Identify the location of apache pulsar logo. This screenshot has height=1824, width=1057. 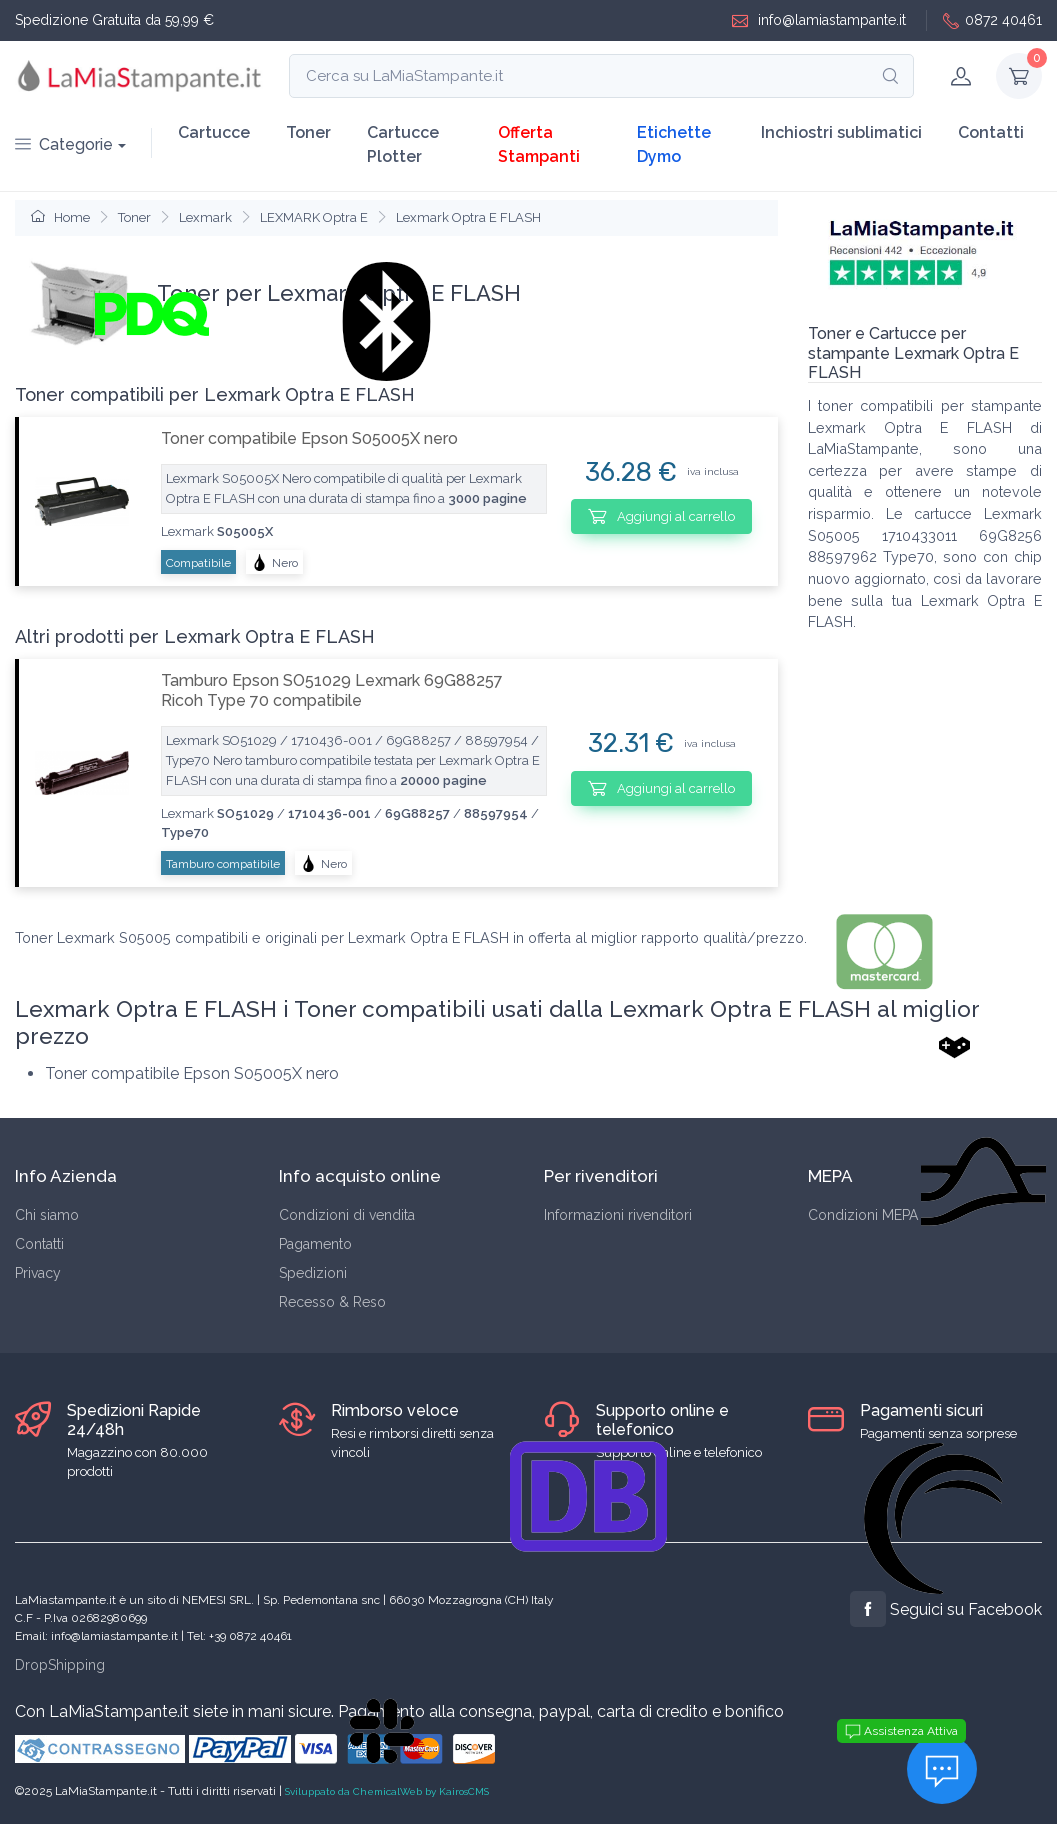
(983, 1181).